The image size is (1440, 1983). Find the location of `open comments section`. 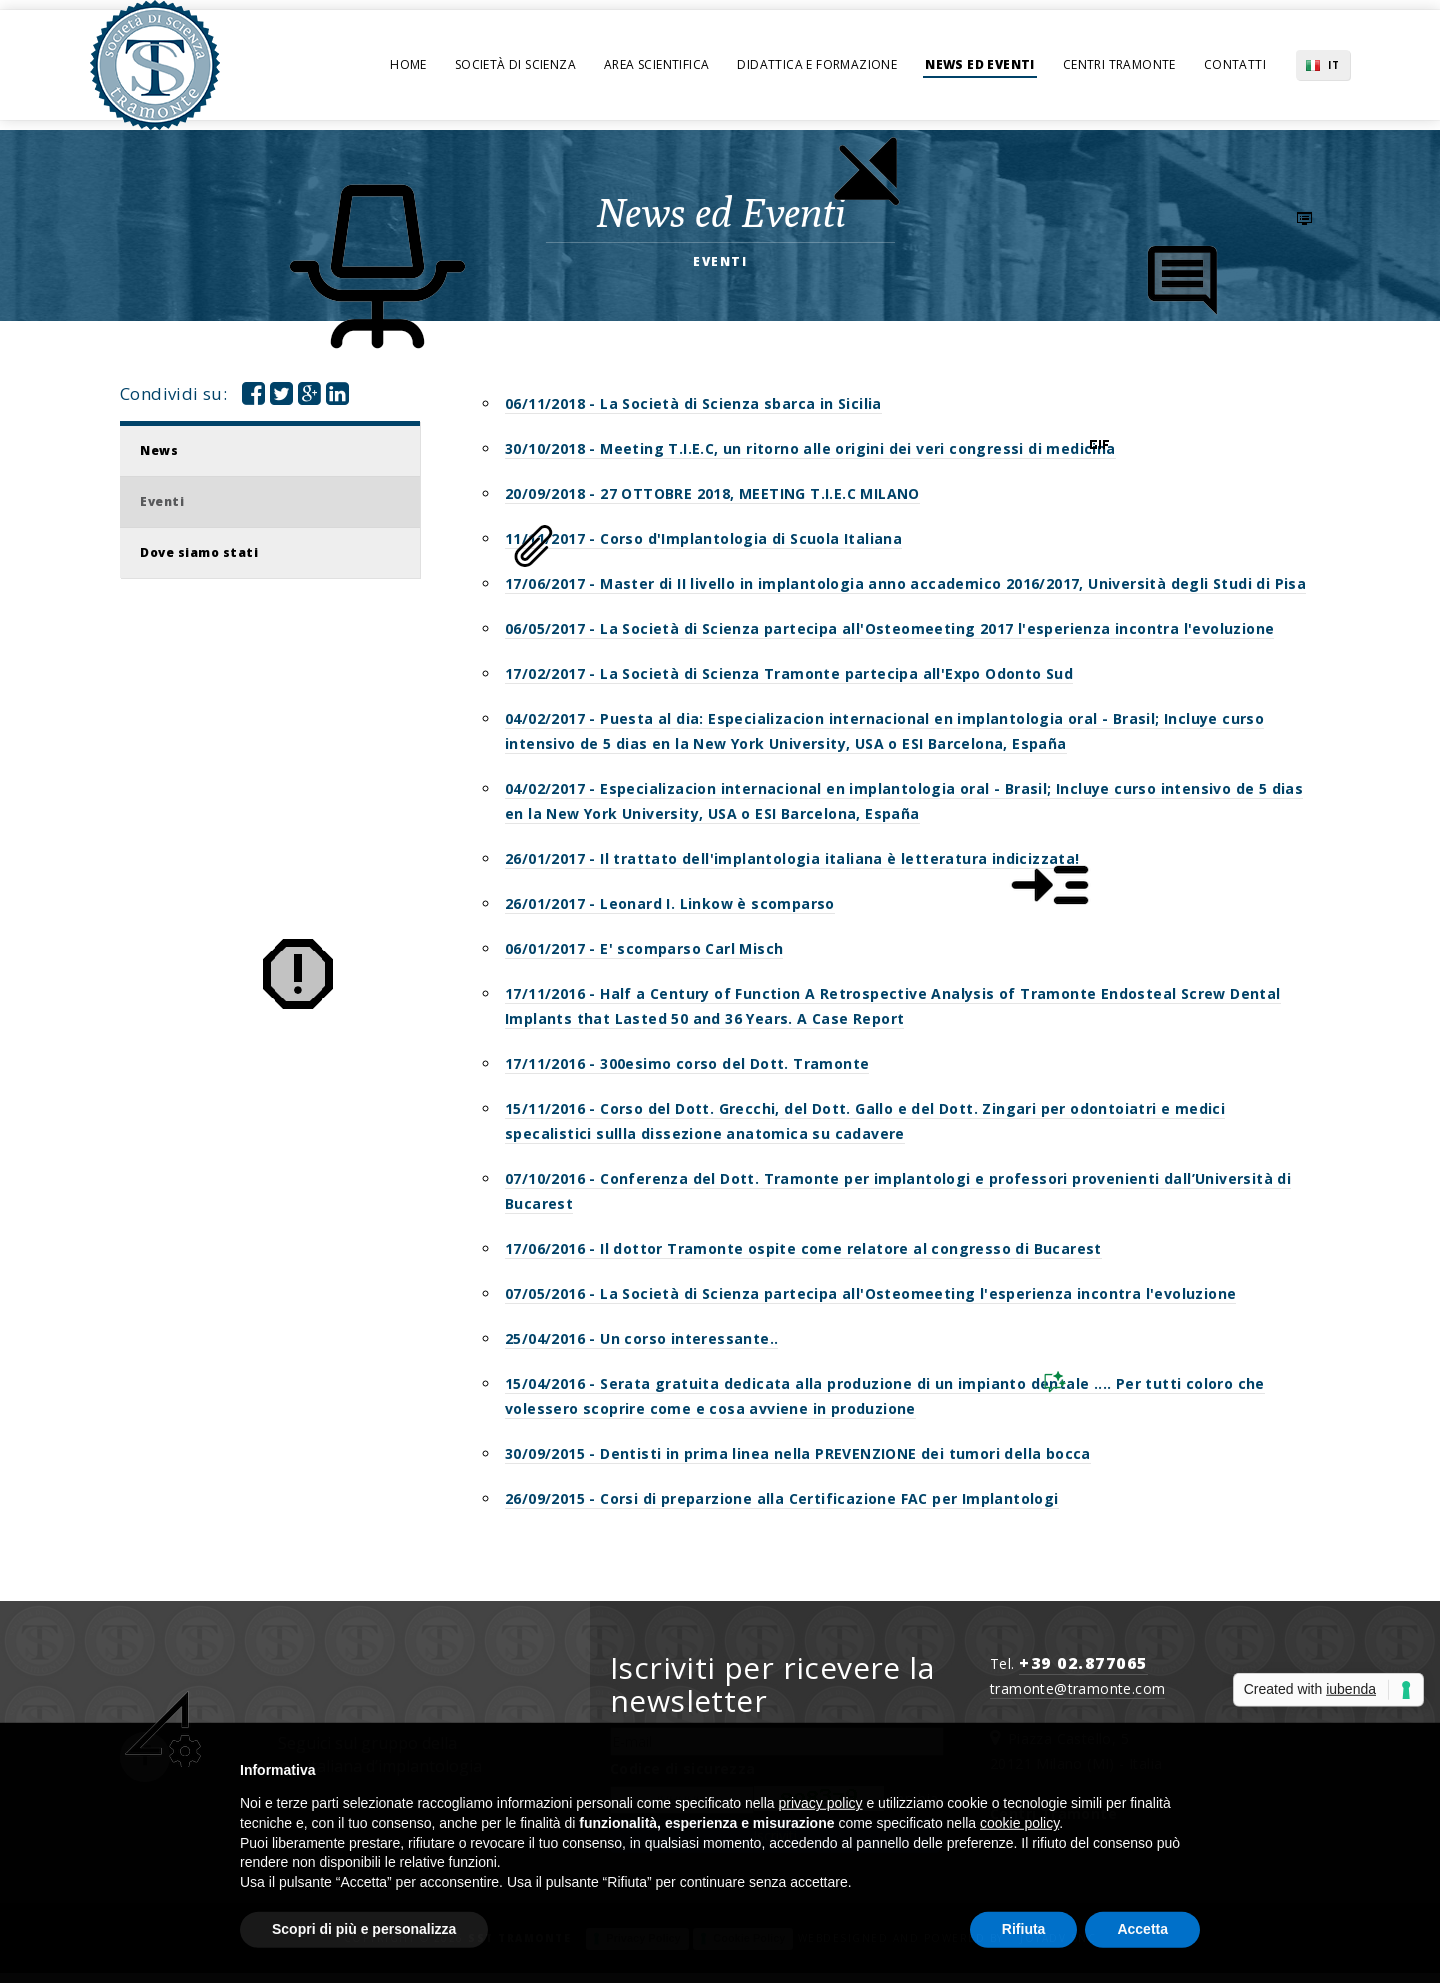

open comments section is located at coordinates (1182, 280).